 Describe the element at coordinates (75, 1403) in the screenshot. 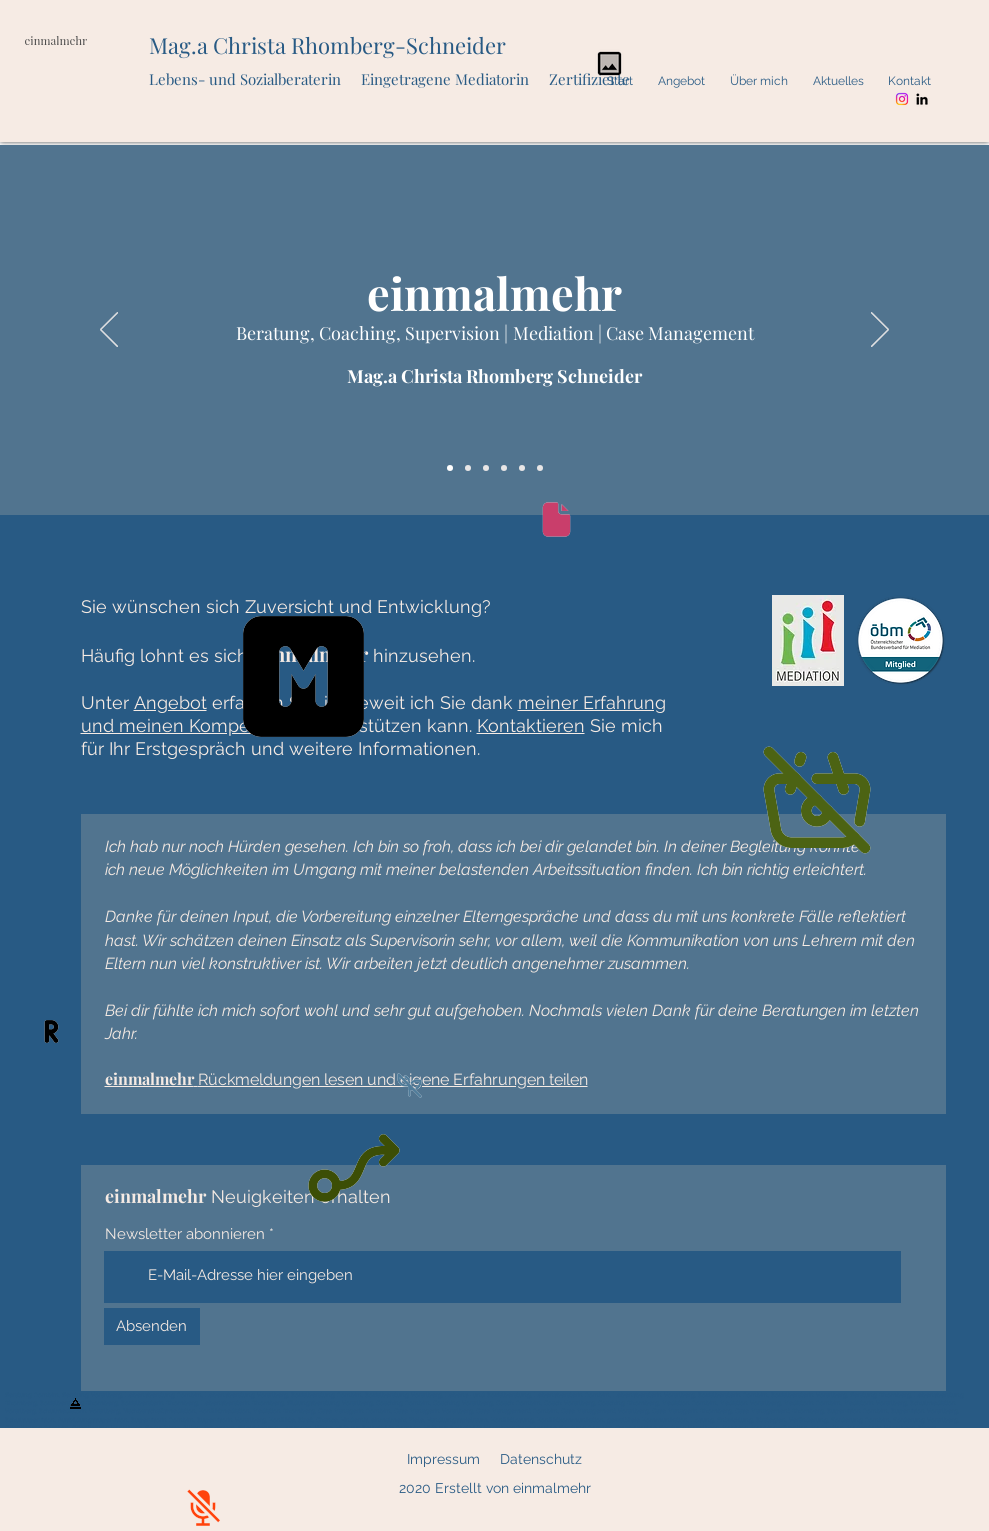

I see `eject a disc or removable media` at that location.